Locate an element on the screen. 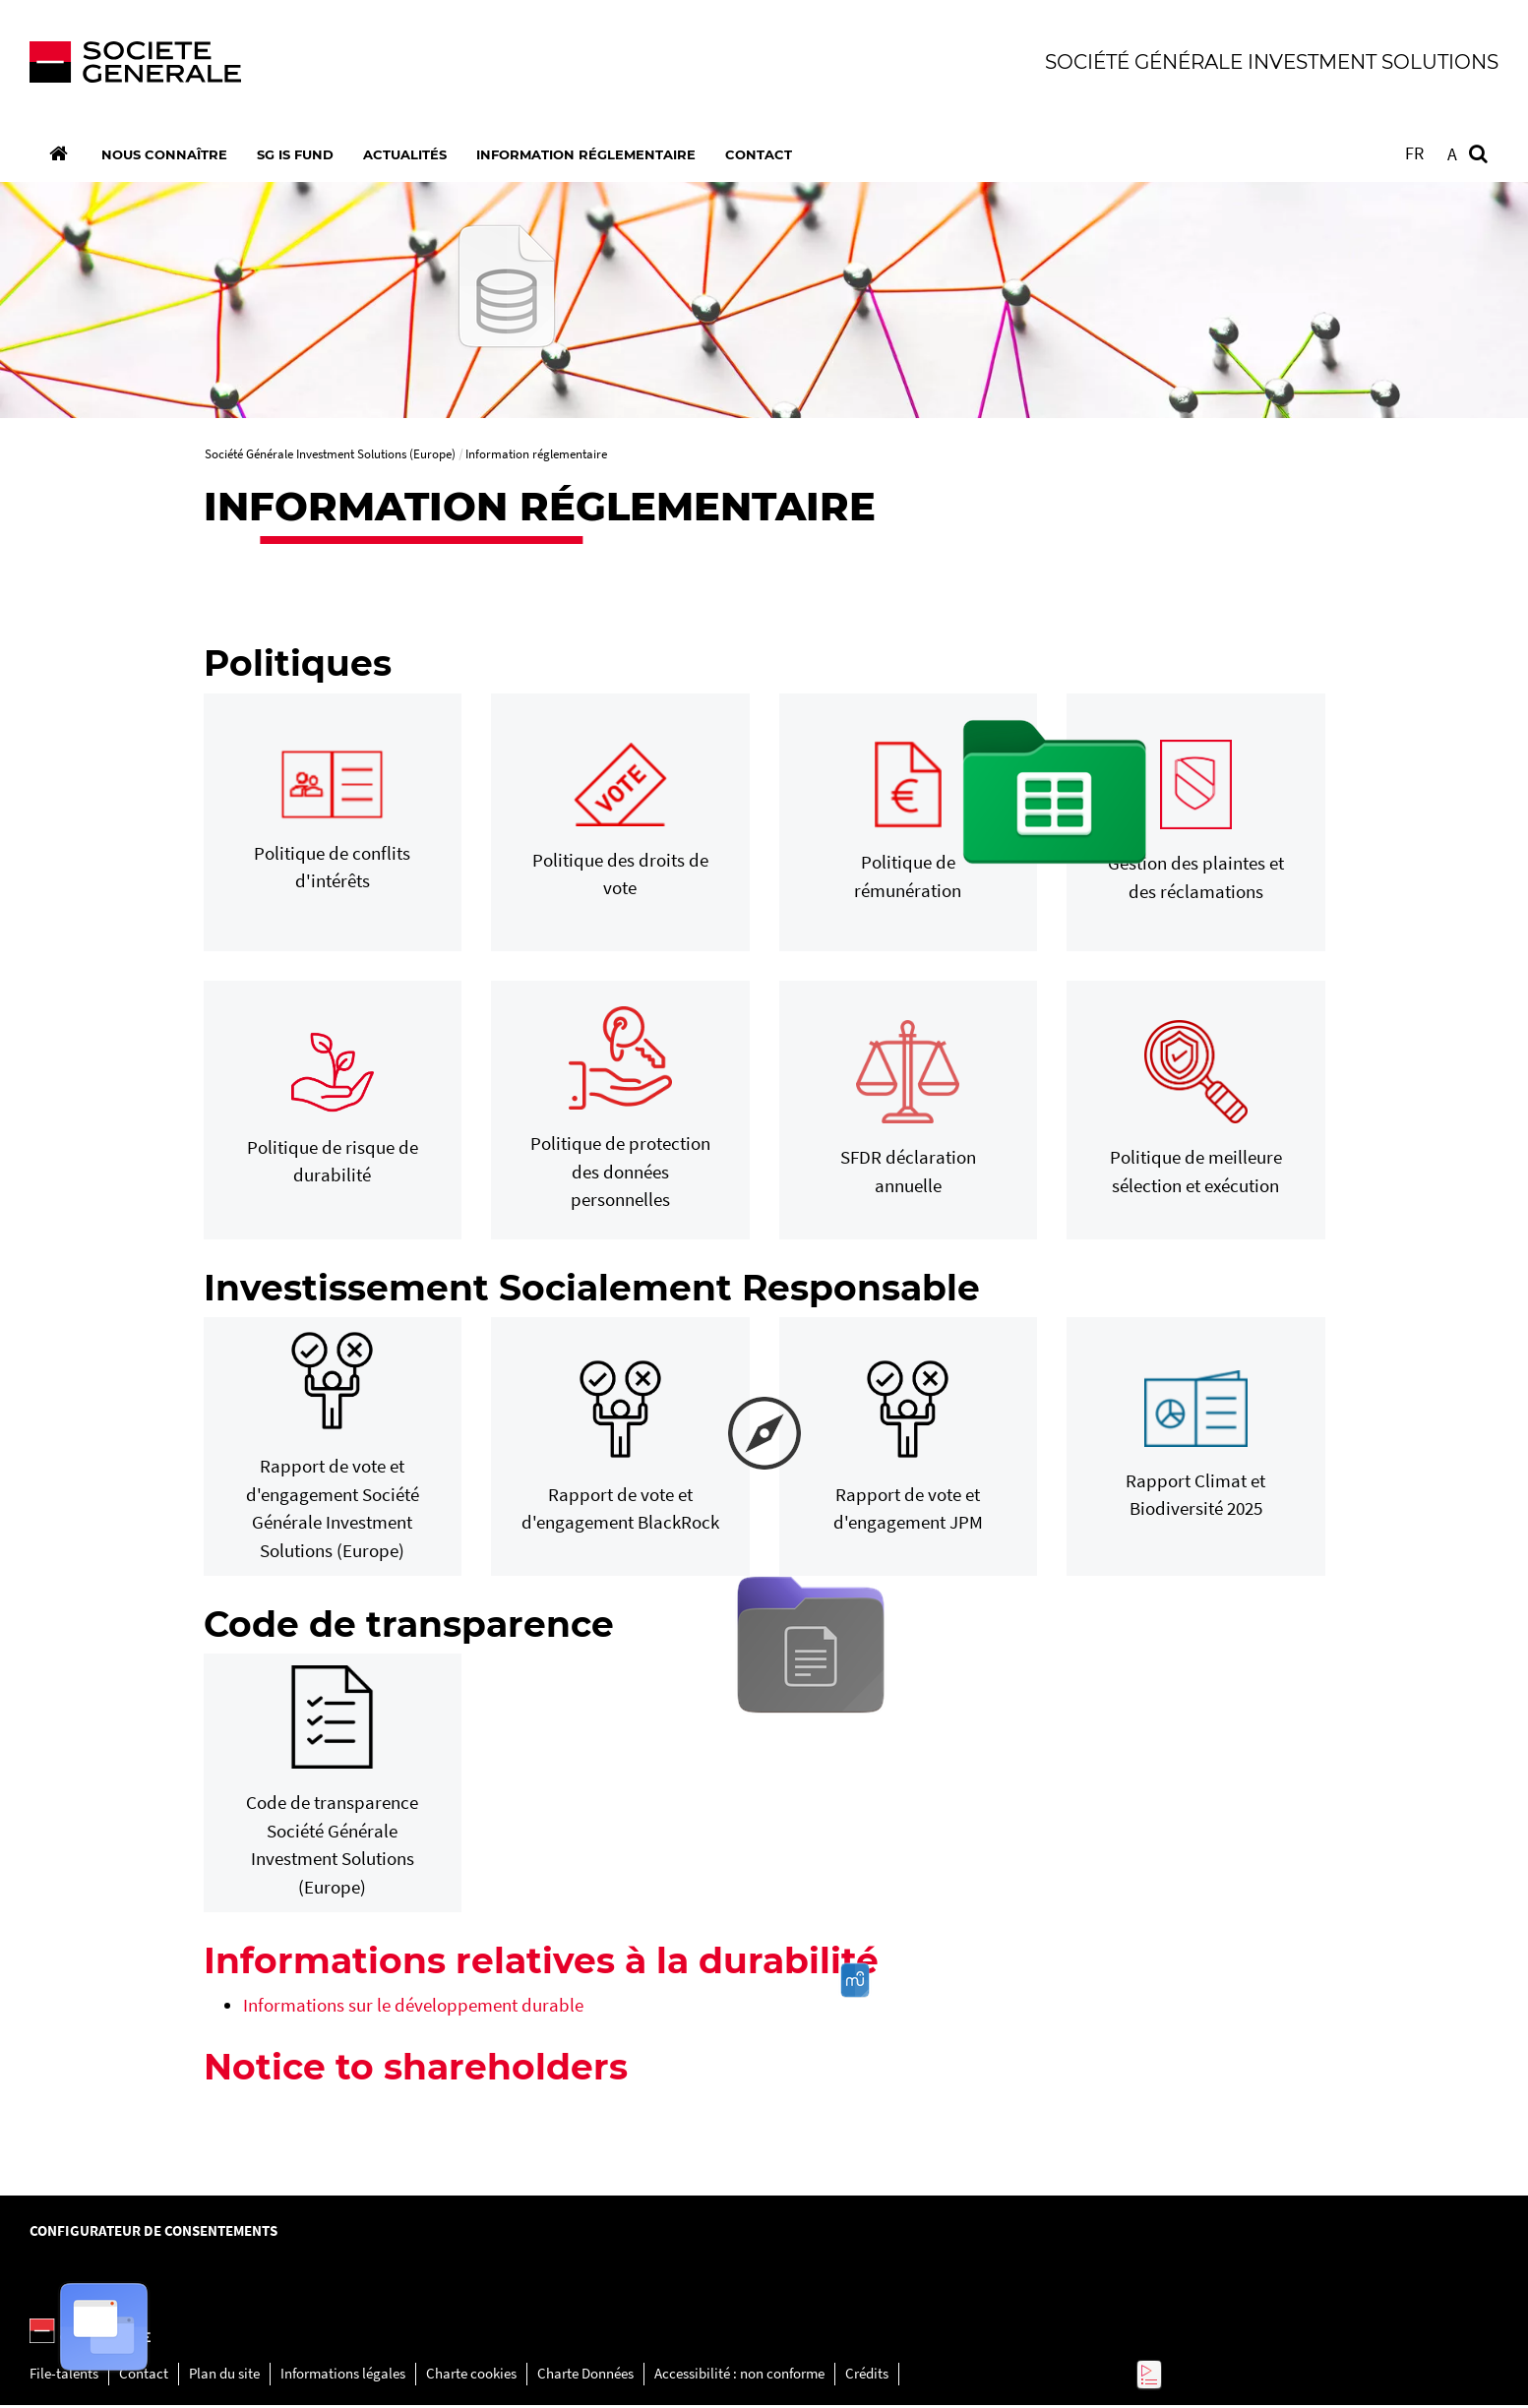 The width and height of the screenshot is (1528, 2408). audio playlist file is located at coordinates (1149, 2375).